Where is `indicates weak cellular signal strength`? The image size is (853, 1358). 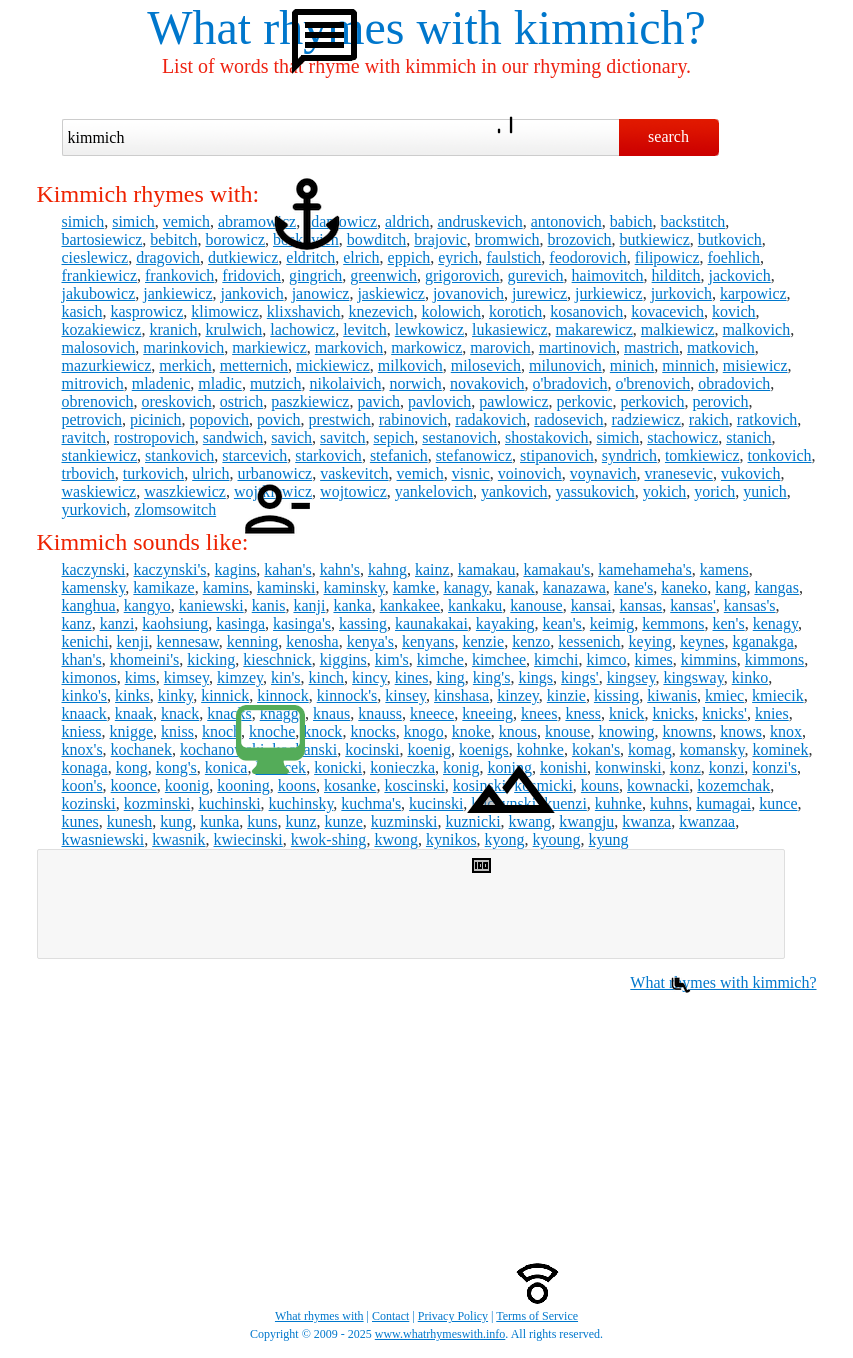
indicates weak cellular signal strength is located at coordinates (525, 110).